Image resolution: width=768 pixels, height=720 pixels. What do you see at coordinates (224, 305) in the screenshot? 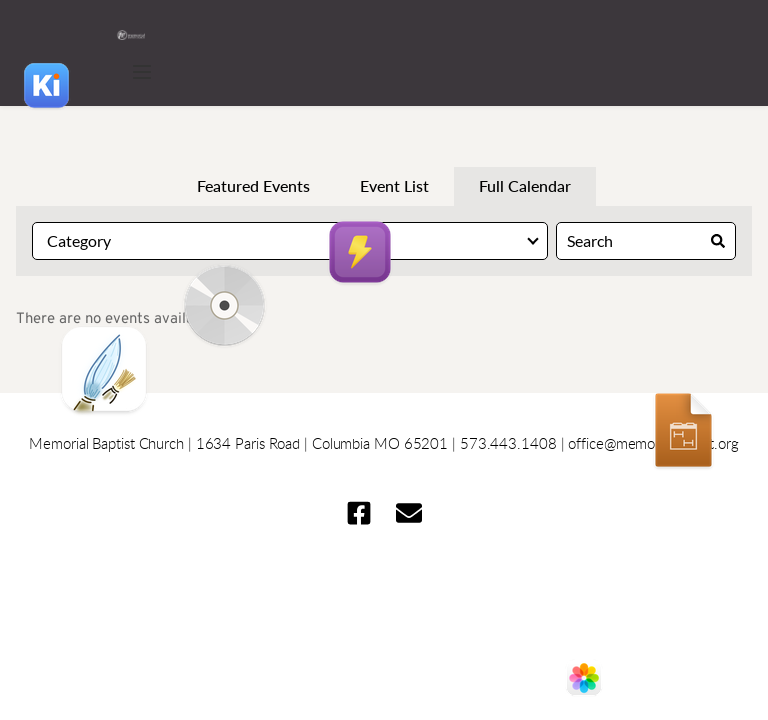
I see `indicates a blu-ray disc or optical media device` at bounding box center [224, 305].